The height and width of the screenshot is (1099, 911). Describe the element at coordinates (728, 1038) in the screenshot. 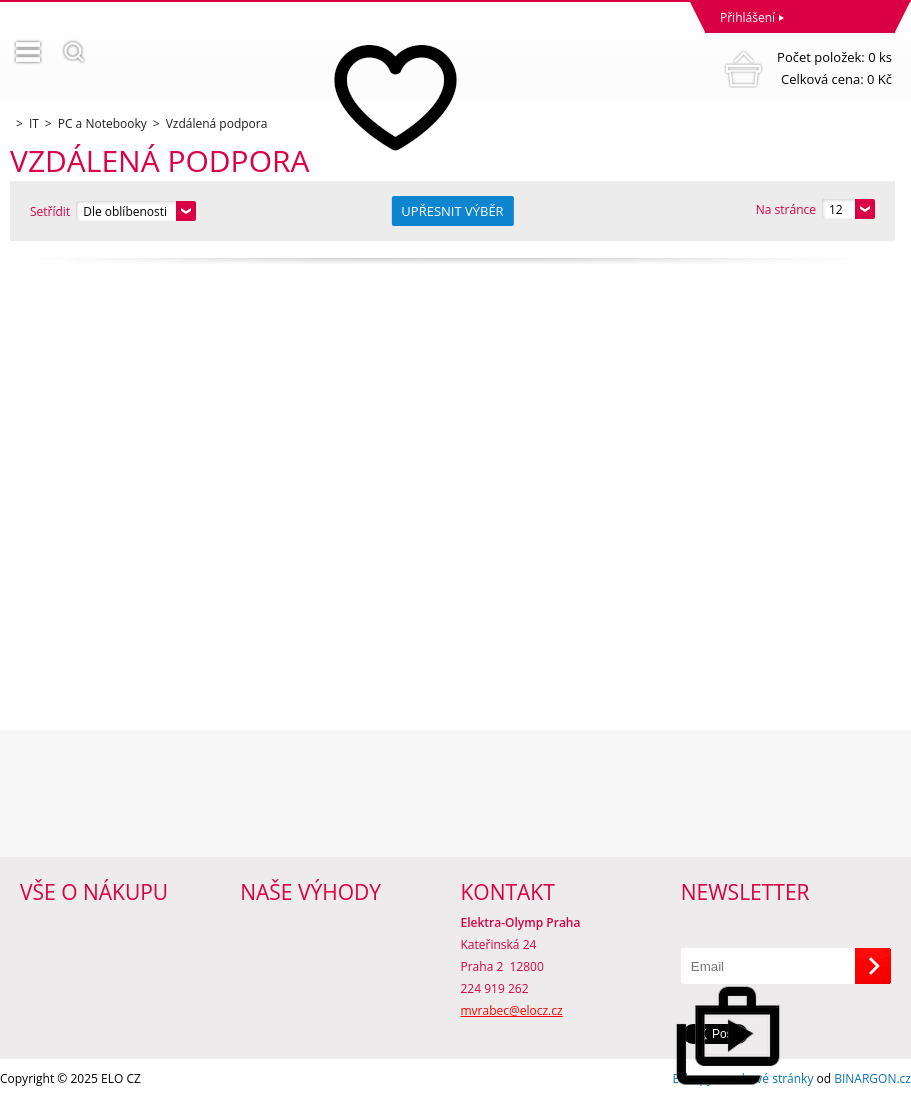

I see `view purchased media or content` at that location.